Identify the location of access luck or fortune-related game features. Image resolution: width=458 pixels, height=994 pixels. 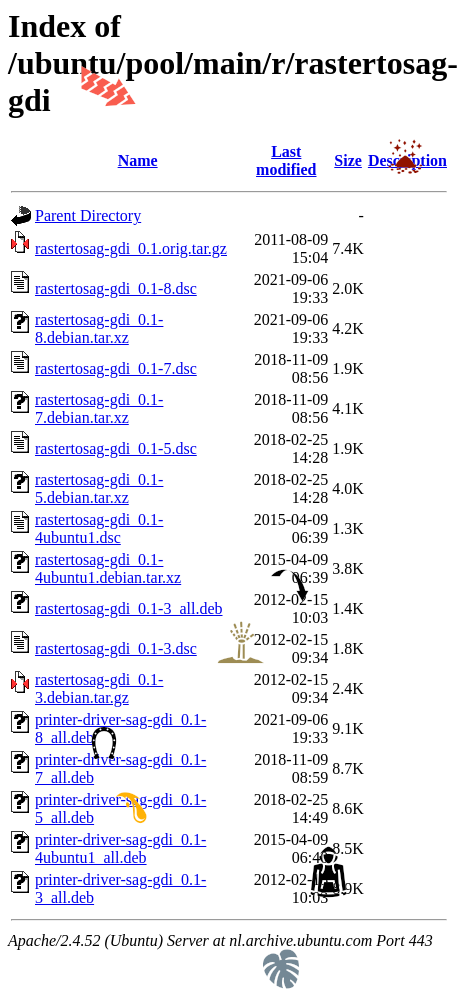
(104, 743).